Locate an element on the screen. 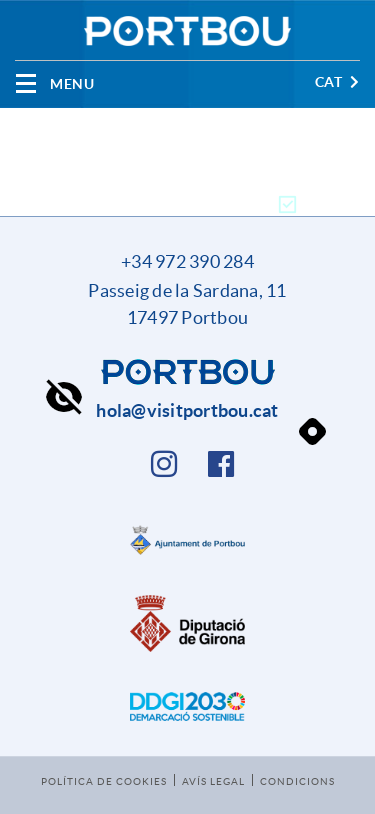 Image resolution: width=375 pixels, height=814 pixels. a selected or completed checkbox is located at coordinates (287, 204).